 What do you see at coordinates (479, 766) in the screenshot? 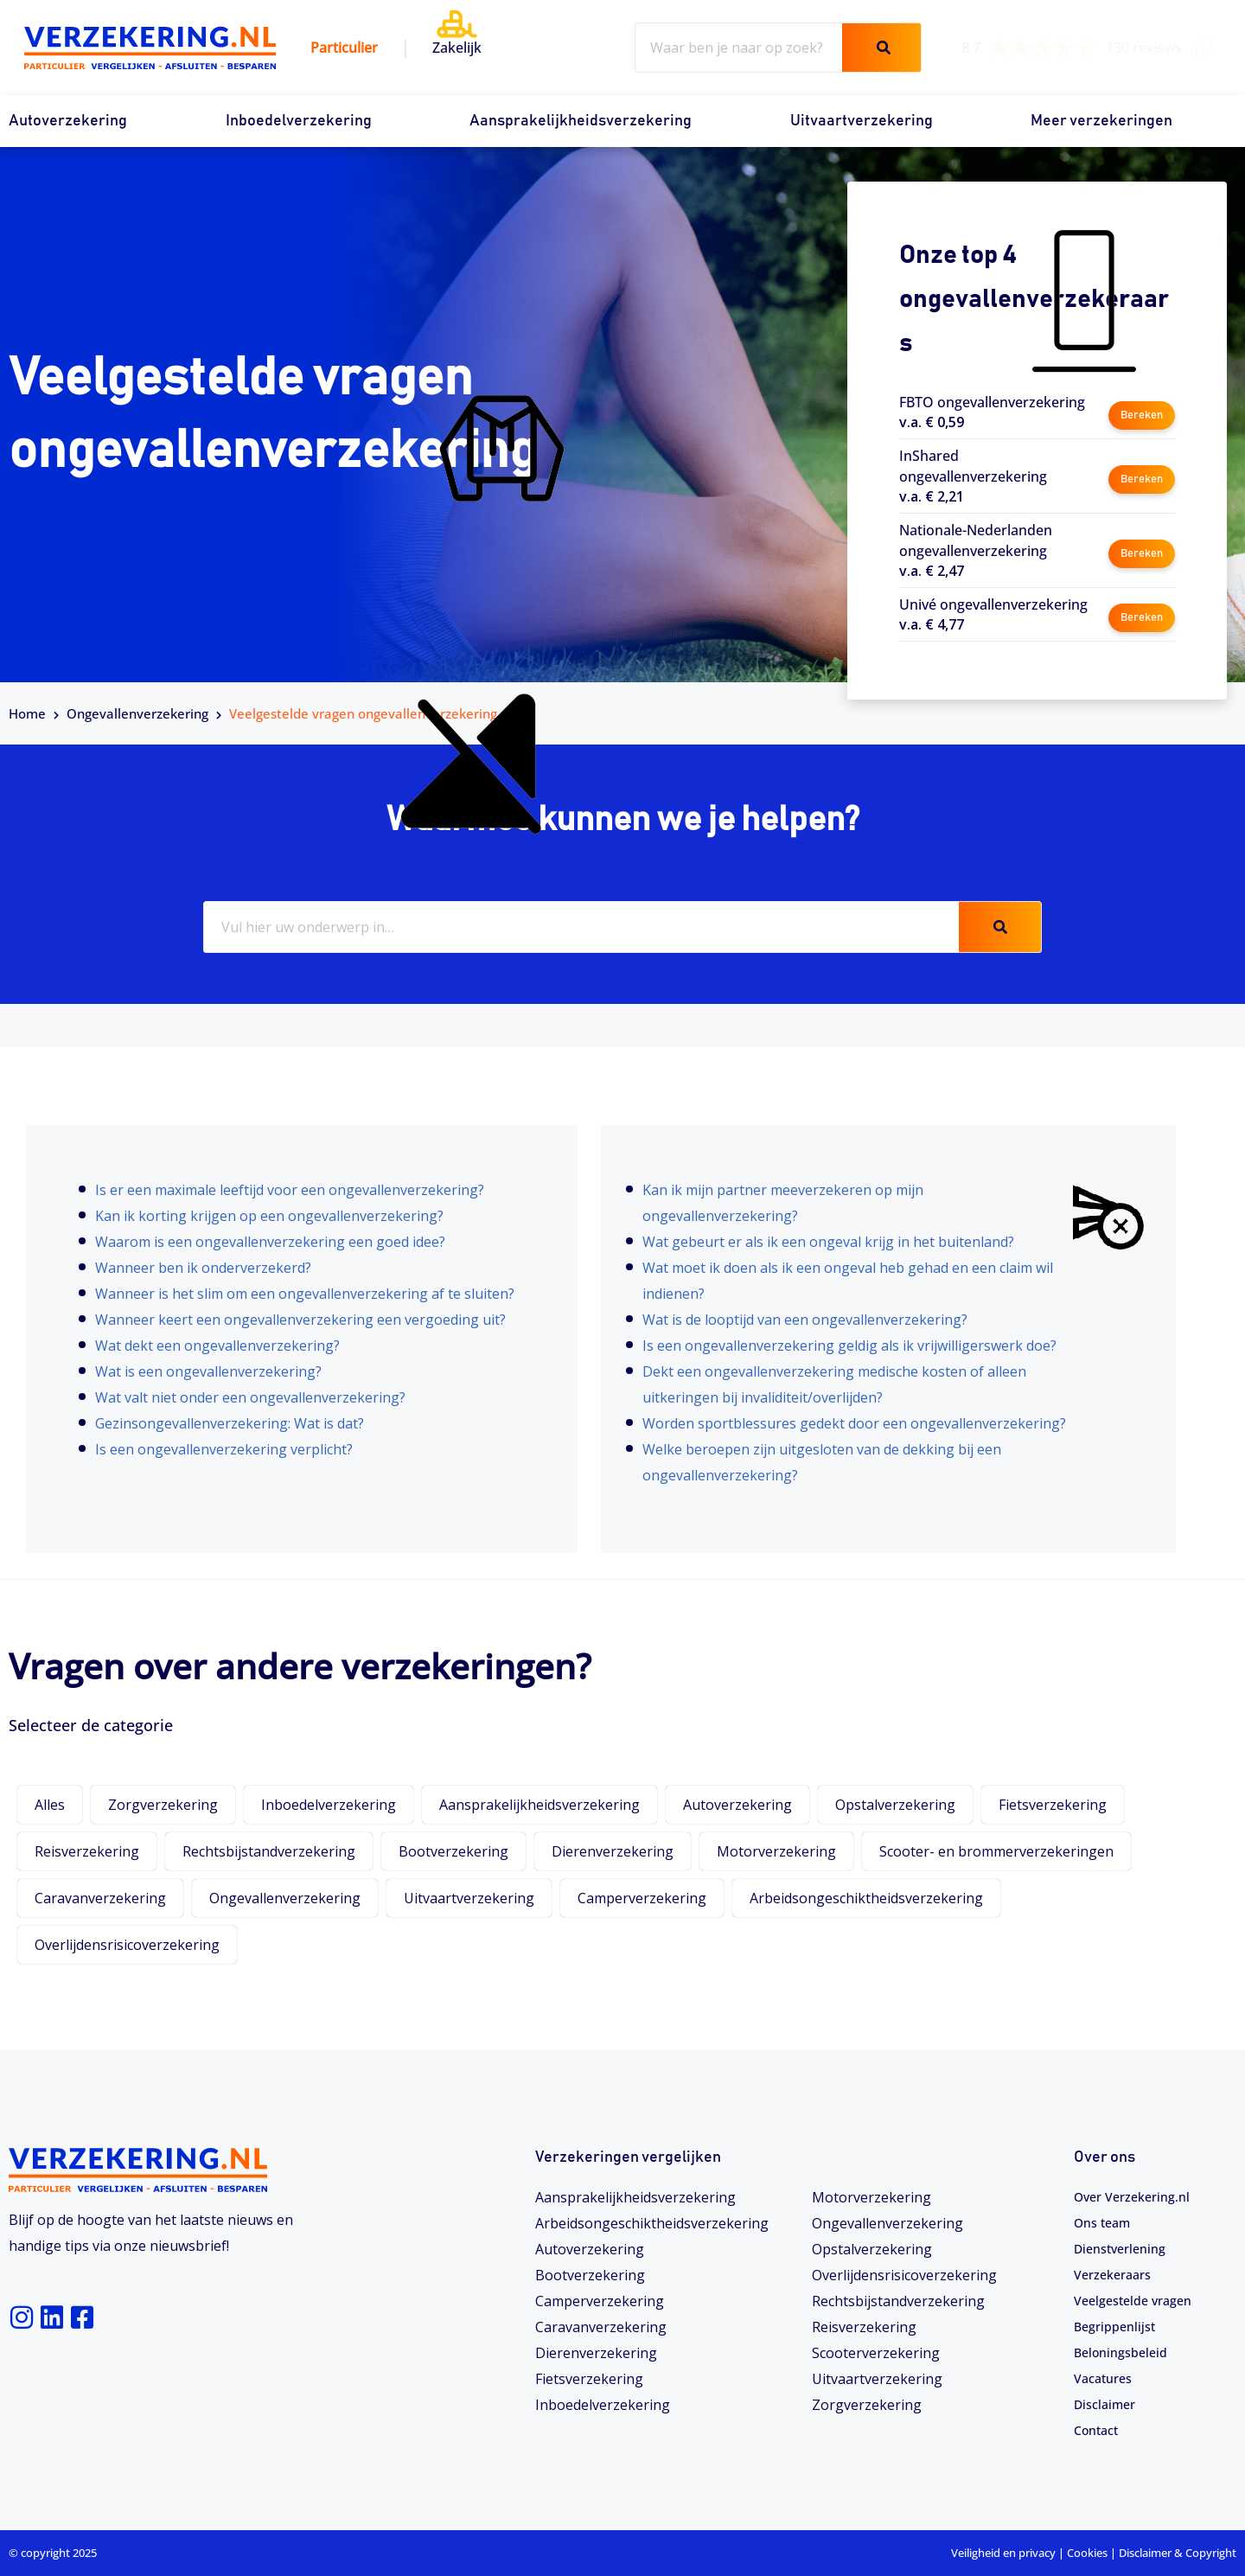
I see `no cellular signal available` at bounding box center [479, 766].